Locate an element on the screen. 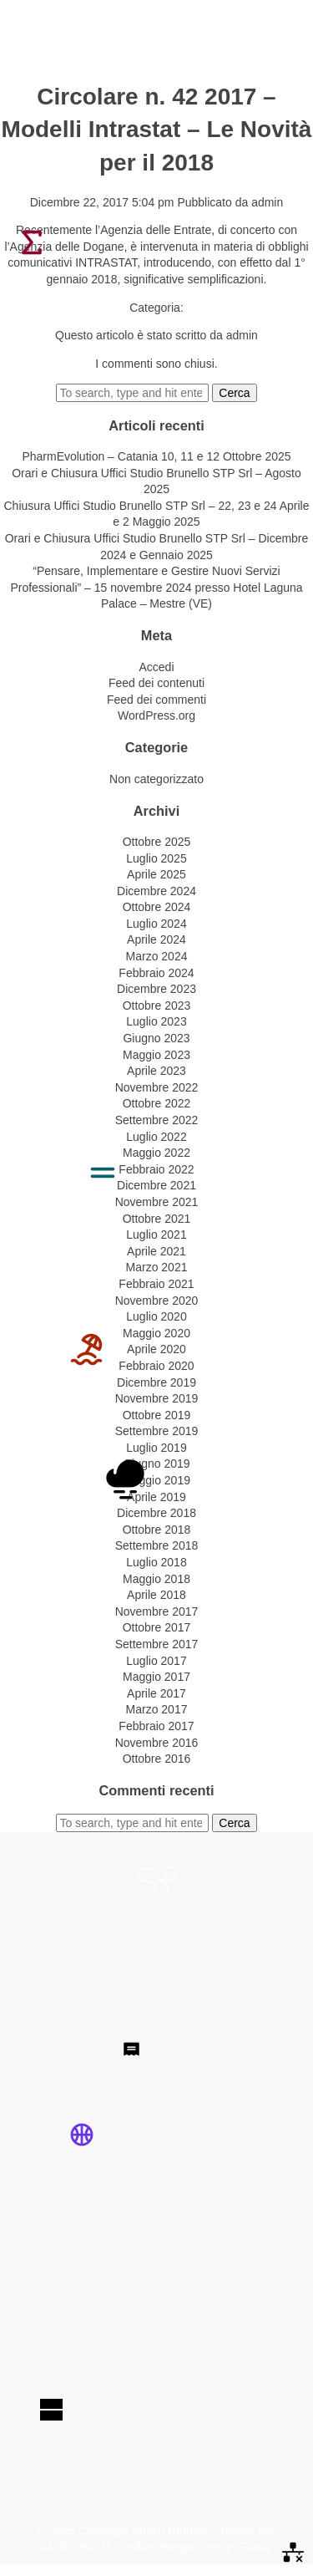 This screenshot has height=2576, width=313. switch to agenda or list view is located at coordinates (52, 2410).